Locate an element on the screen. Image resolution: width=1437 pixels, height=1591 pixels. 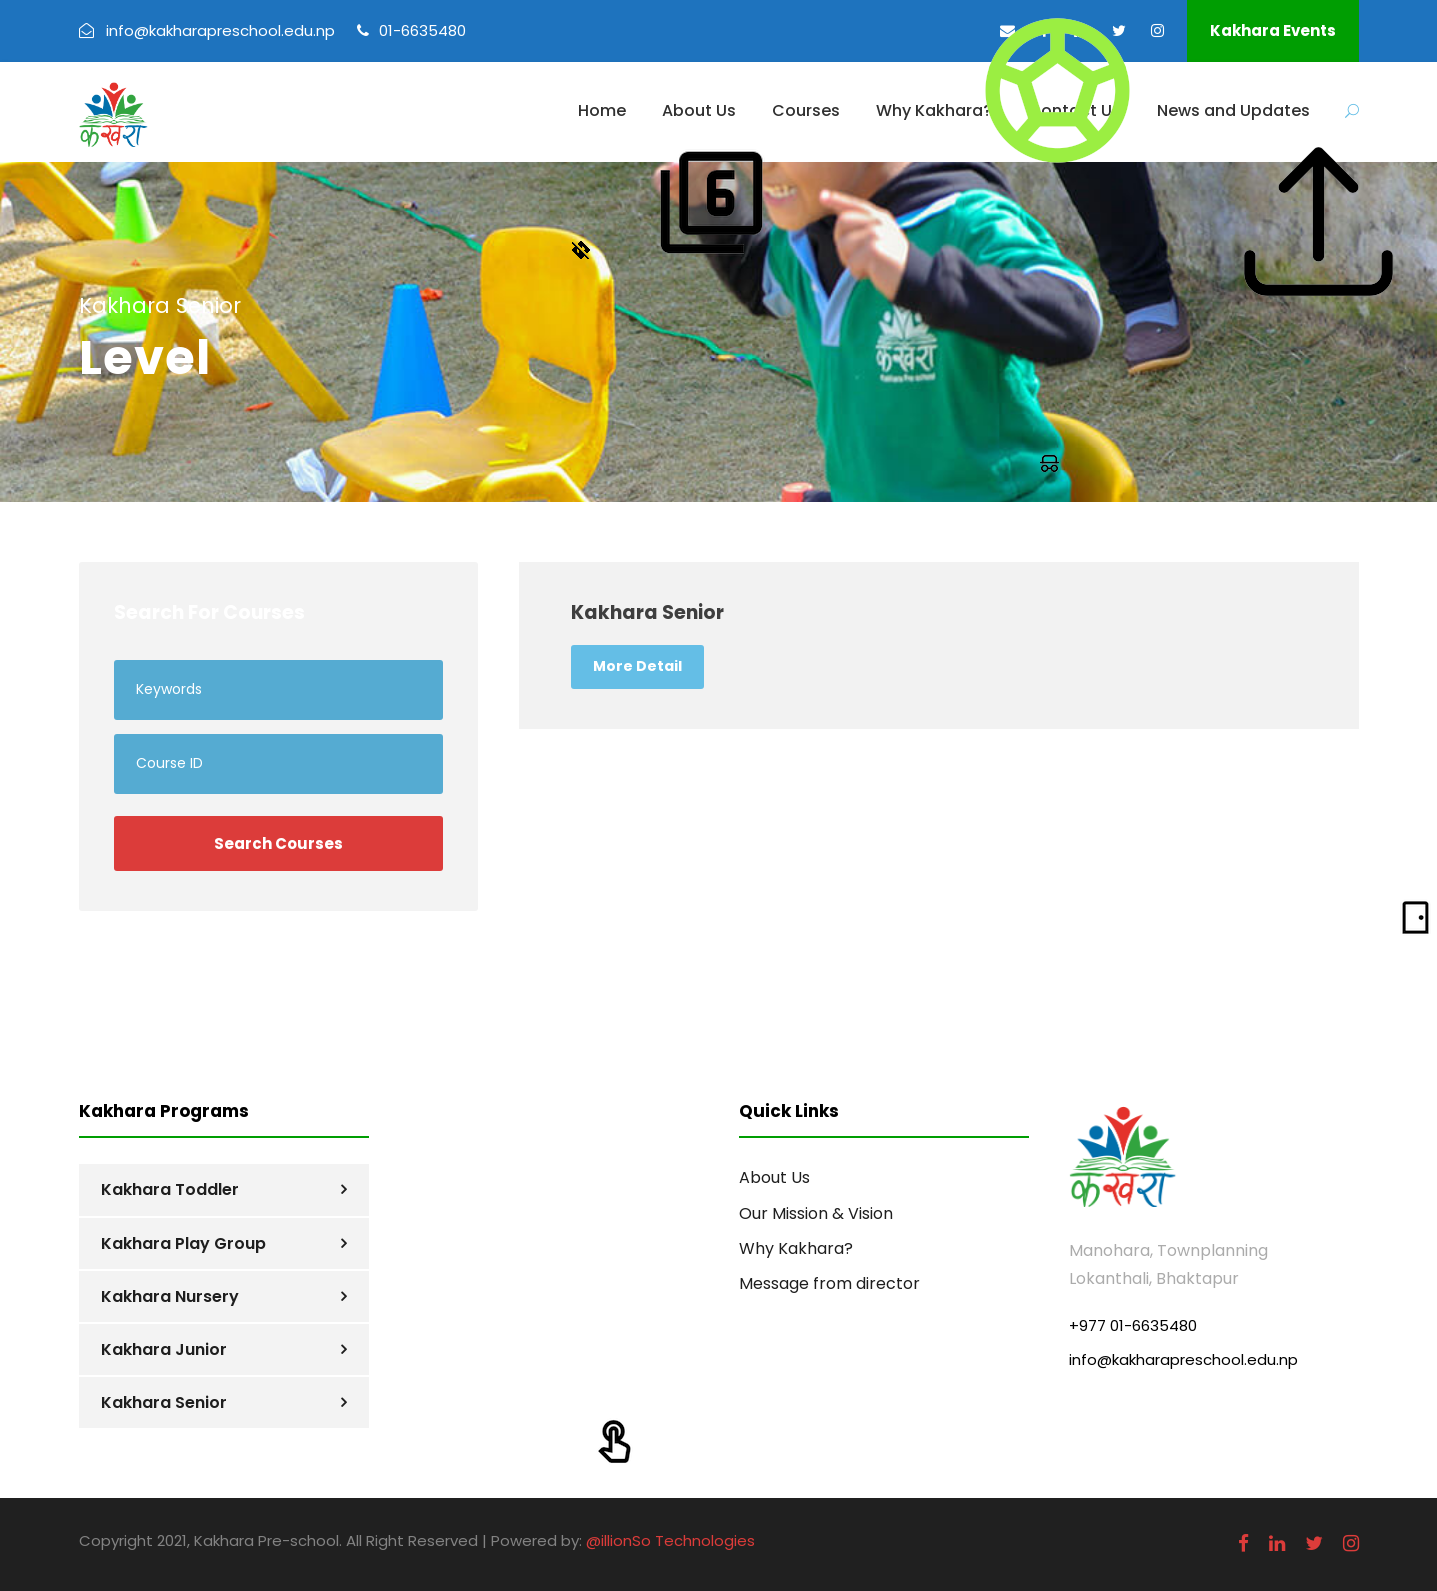
access football or soccer content is located at coordinates (1057, 90).